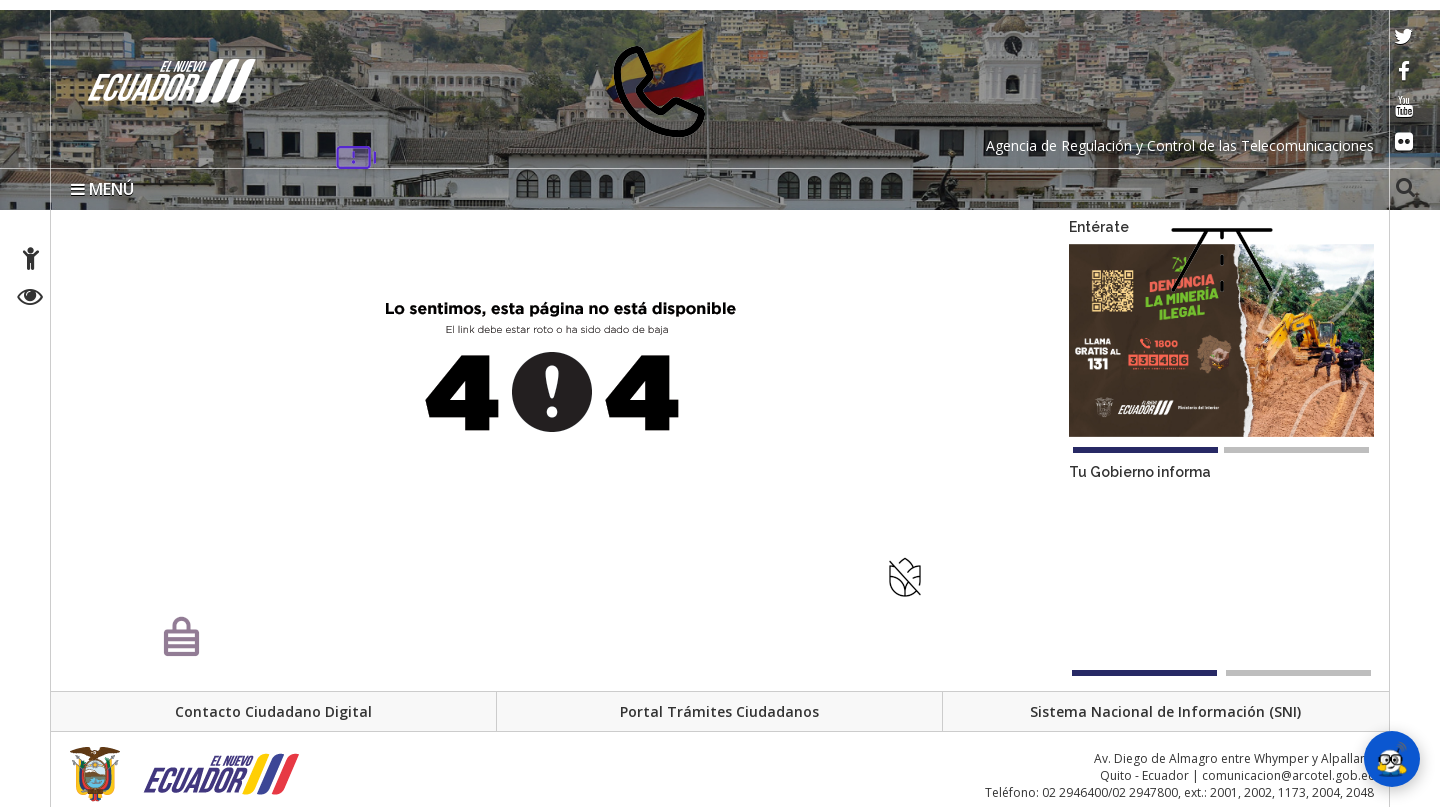 The image size is (1440, 807). I want to click on view directions or navigation, so click(1222, 260).